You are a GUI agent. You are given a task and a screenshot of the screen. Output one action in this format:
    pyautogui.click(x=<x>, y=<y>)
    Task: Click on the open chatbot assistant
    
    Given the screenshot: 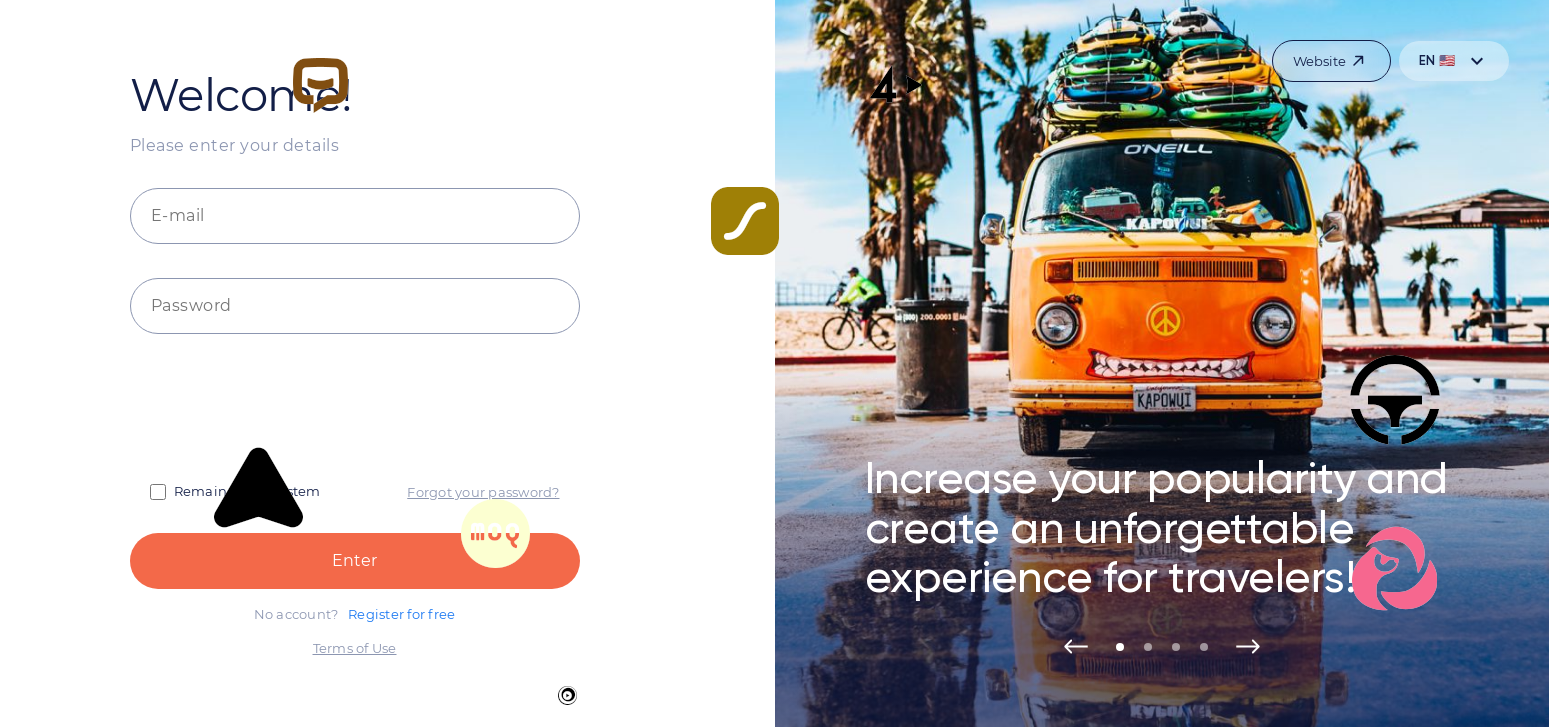 What is the action you would take?
    pyautogui.click(x=320, y=85)
    